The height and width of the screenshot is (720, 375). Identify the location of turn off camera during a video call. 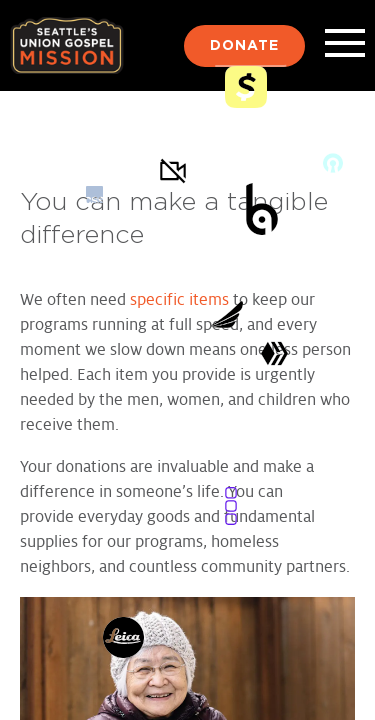
(173, 171).